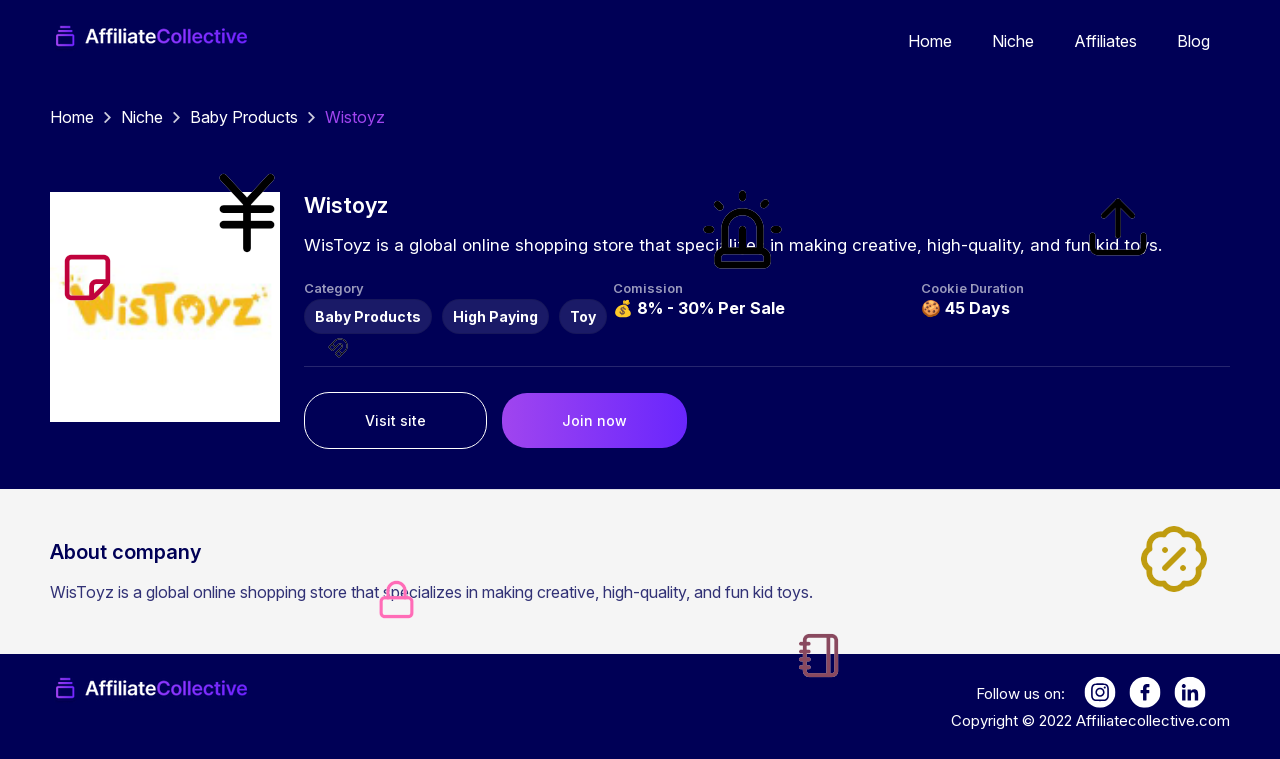 This screenshot has width=1280, height=759. Describe the element at coordinates (87, 277) in the screenshot. I see `create a new note` at that location.